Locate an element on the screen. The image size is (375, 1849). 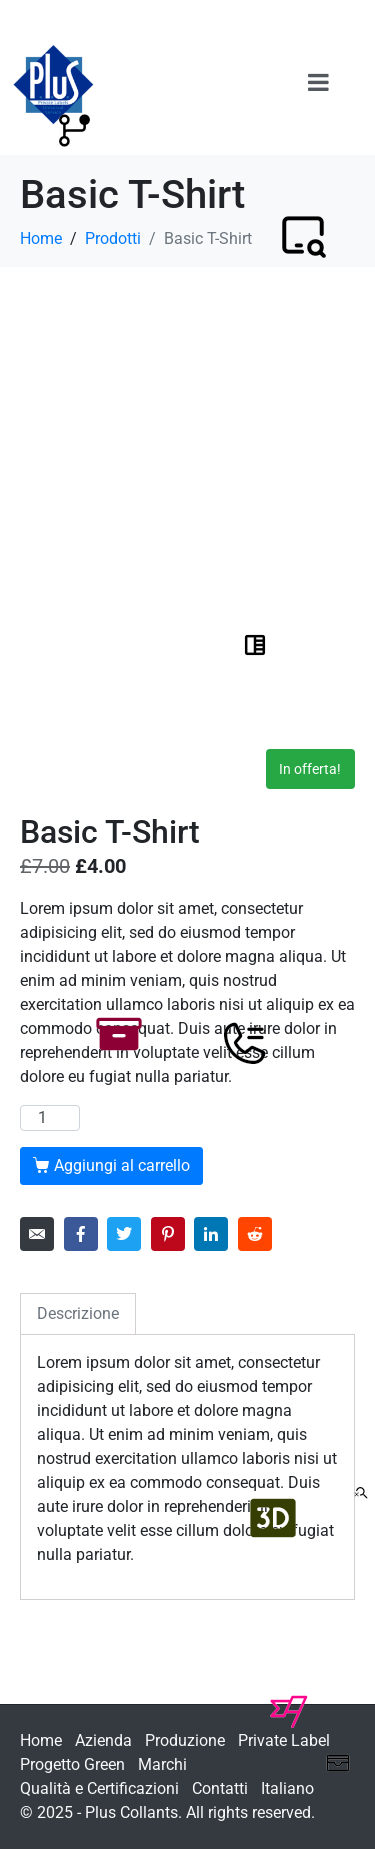
toggle between split-screen or half-view mode is located at coordinates (255, 645).